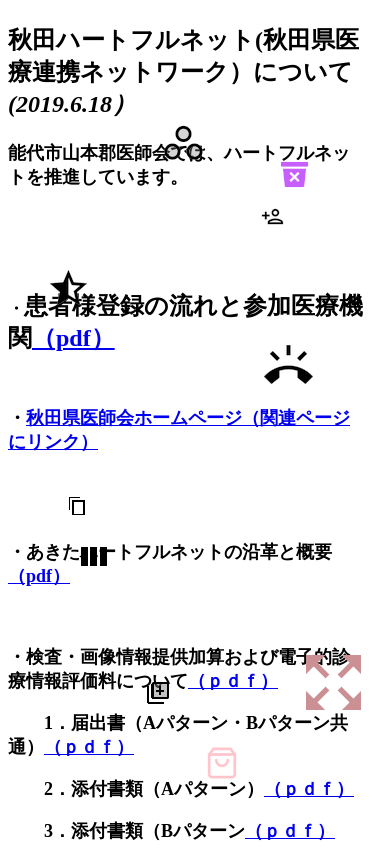  I want to click on delete selected item, so click(294, 174).